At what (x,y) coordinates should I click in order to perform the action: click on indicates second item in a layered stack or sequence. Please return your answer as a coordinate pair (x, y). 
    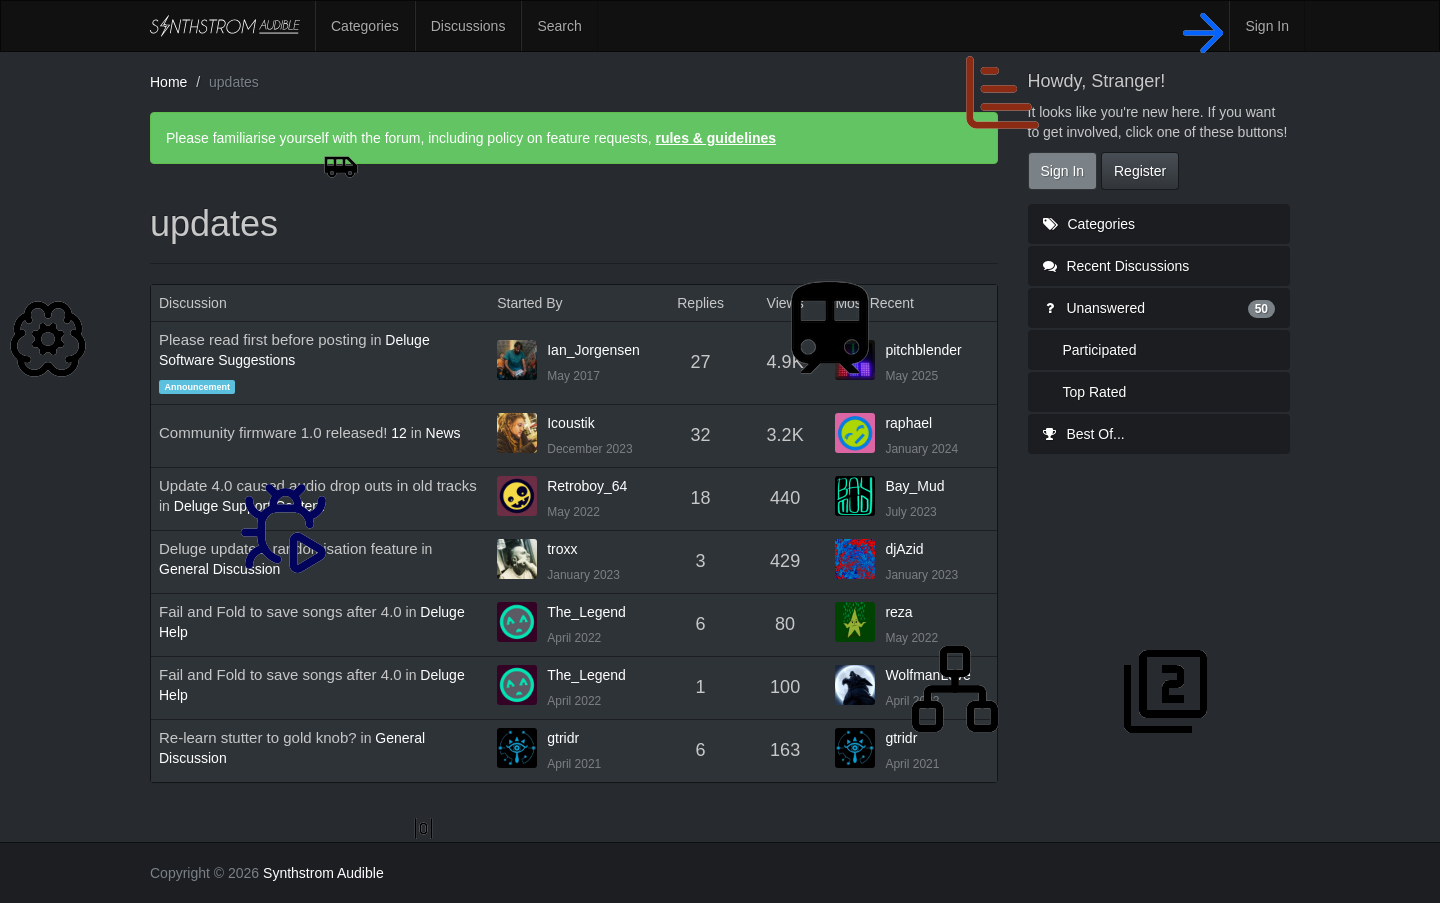
    Looking at the image, I should click on (1165, 691).